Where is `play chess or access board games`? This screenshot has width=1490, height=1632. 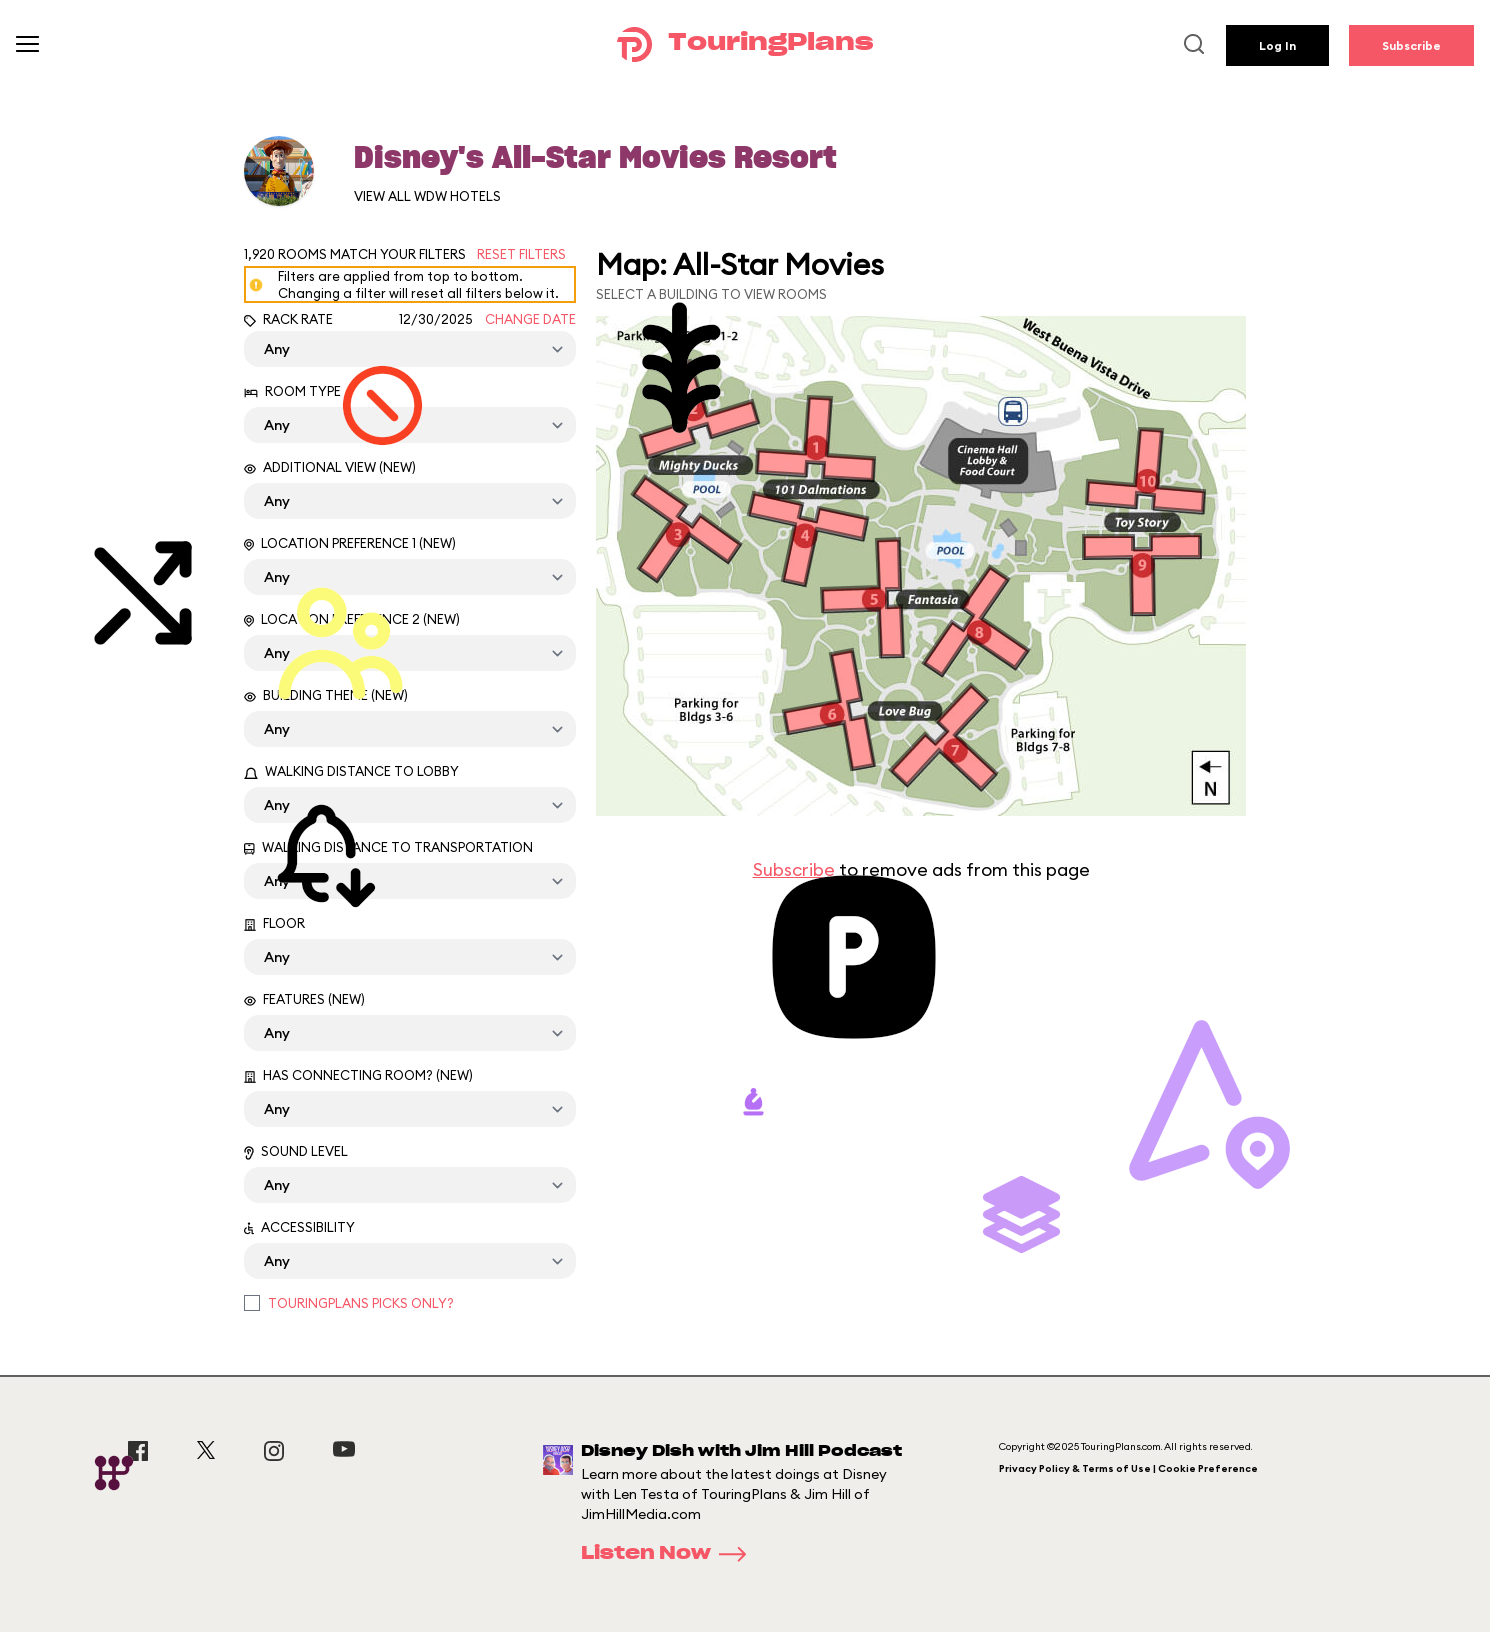
play chess or access board games is located at coordinates (753, 1102).